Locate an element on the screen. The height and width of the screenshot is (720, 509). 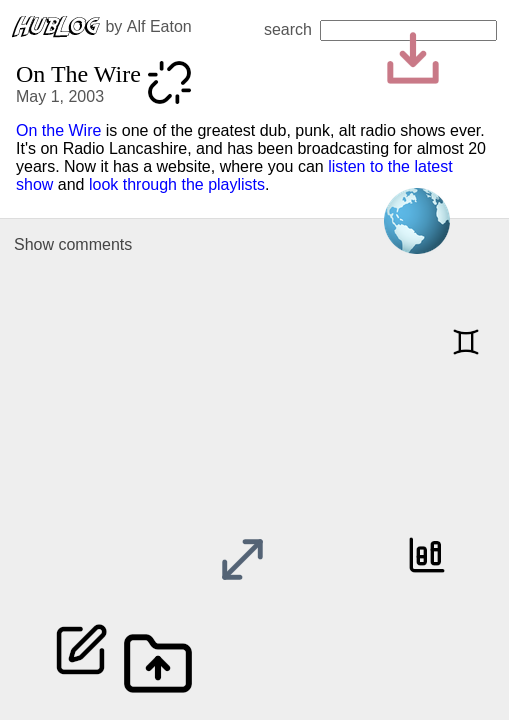
resize window diagonally is located at coordinates (242, 559).